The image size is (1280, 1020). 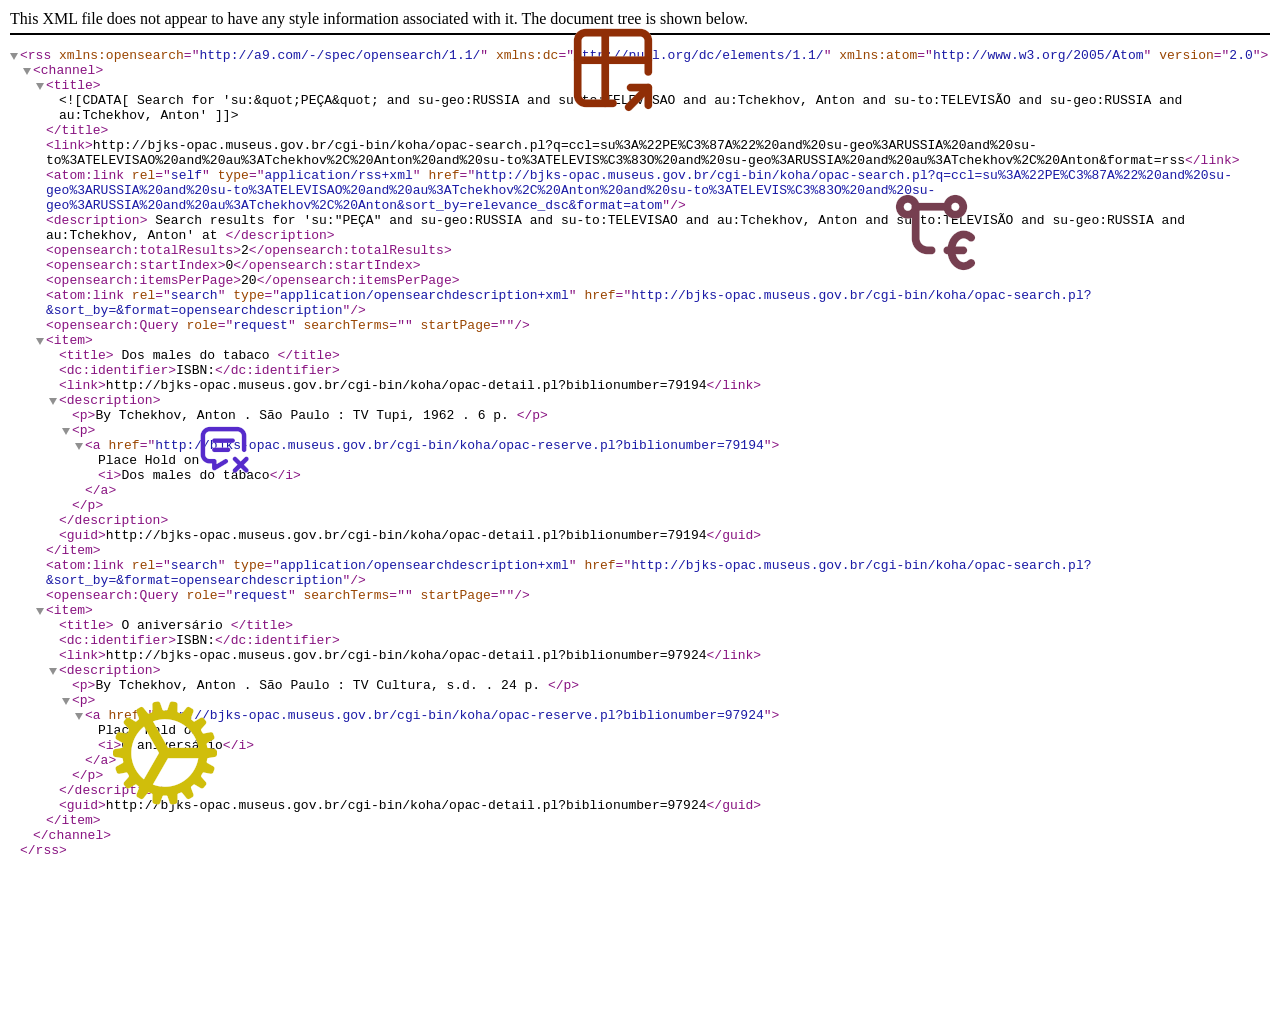 What do you see at coordinates (613, 68) in the screenshot?
I see `share table or spreadsheet data` at bounding box center [613, 68].